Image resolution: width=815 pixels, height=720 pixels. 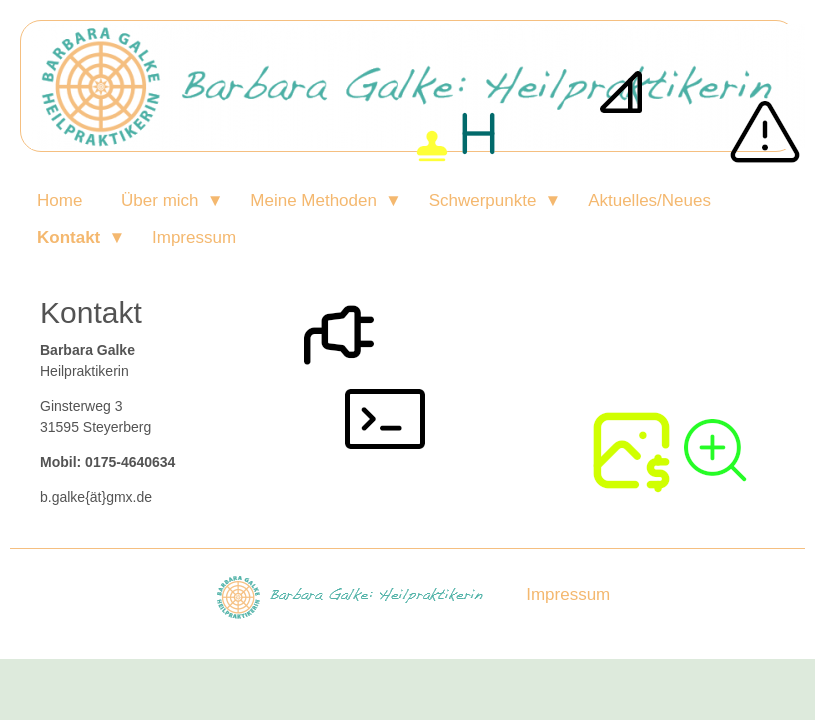 What do you see at coordinates (631, 450) in the screenshot?
I see `view paid or premium photos` at bounding box center [631, 450].